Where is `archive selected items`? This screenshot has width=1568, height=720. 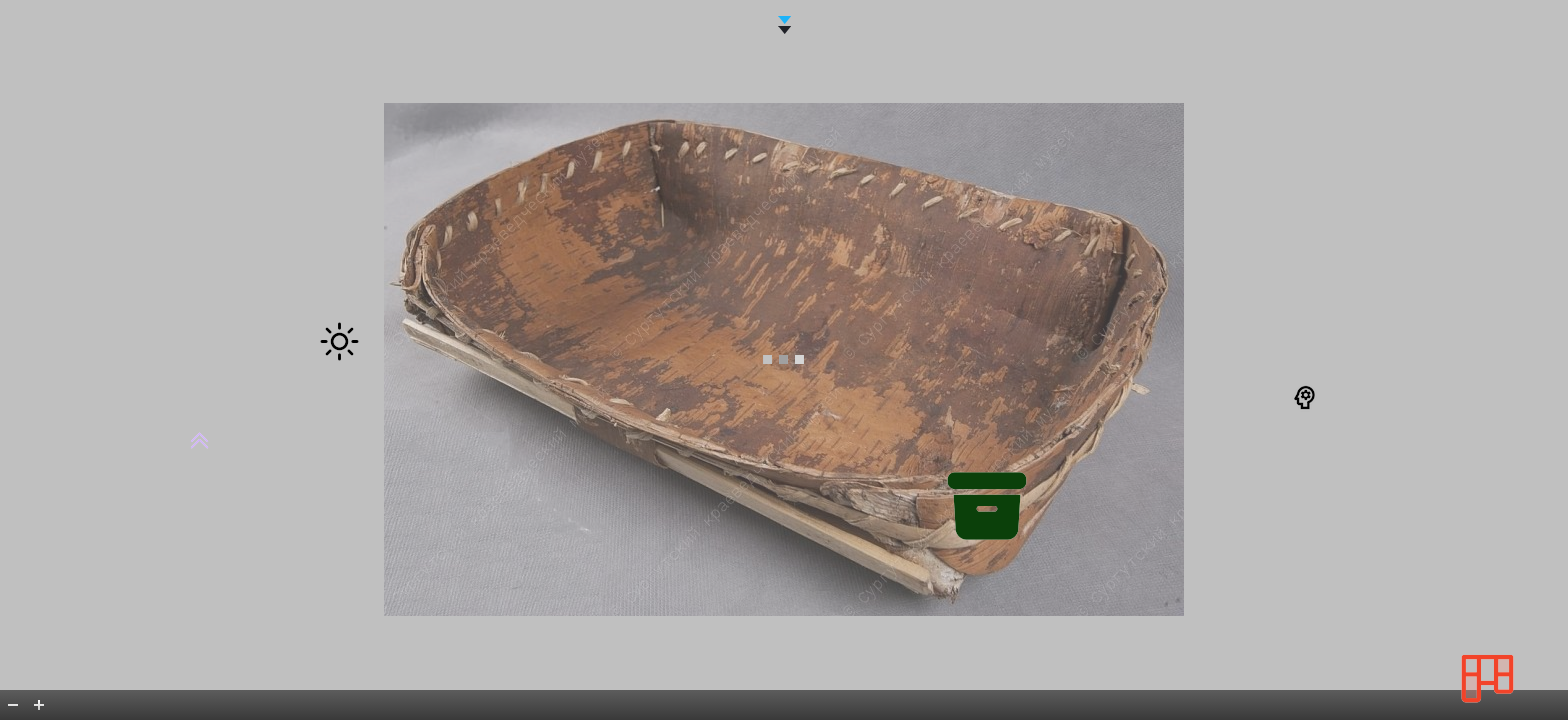 archive selected items is located at coordinates (987, 506).